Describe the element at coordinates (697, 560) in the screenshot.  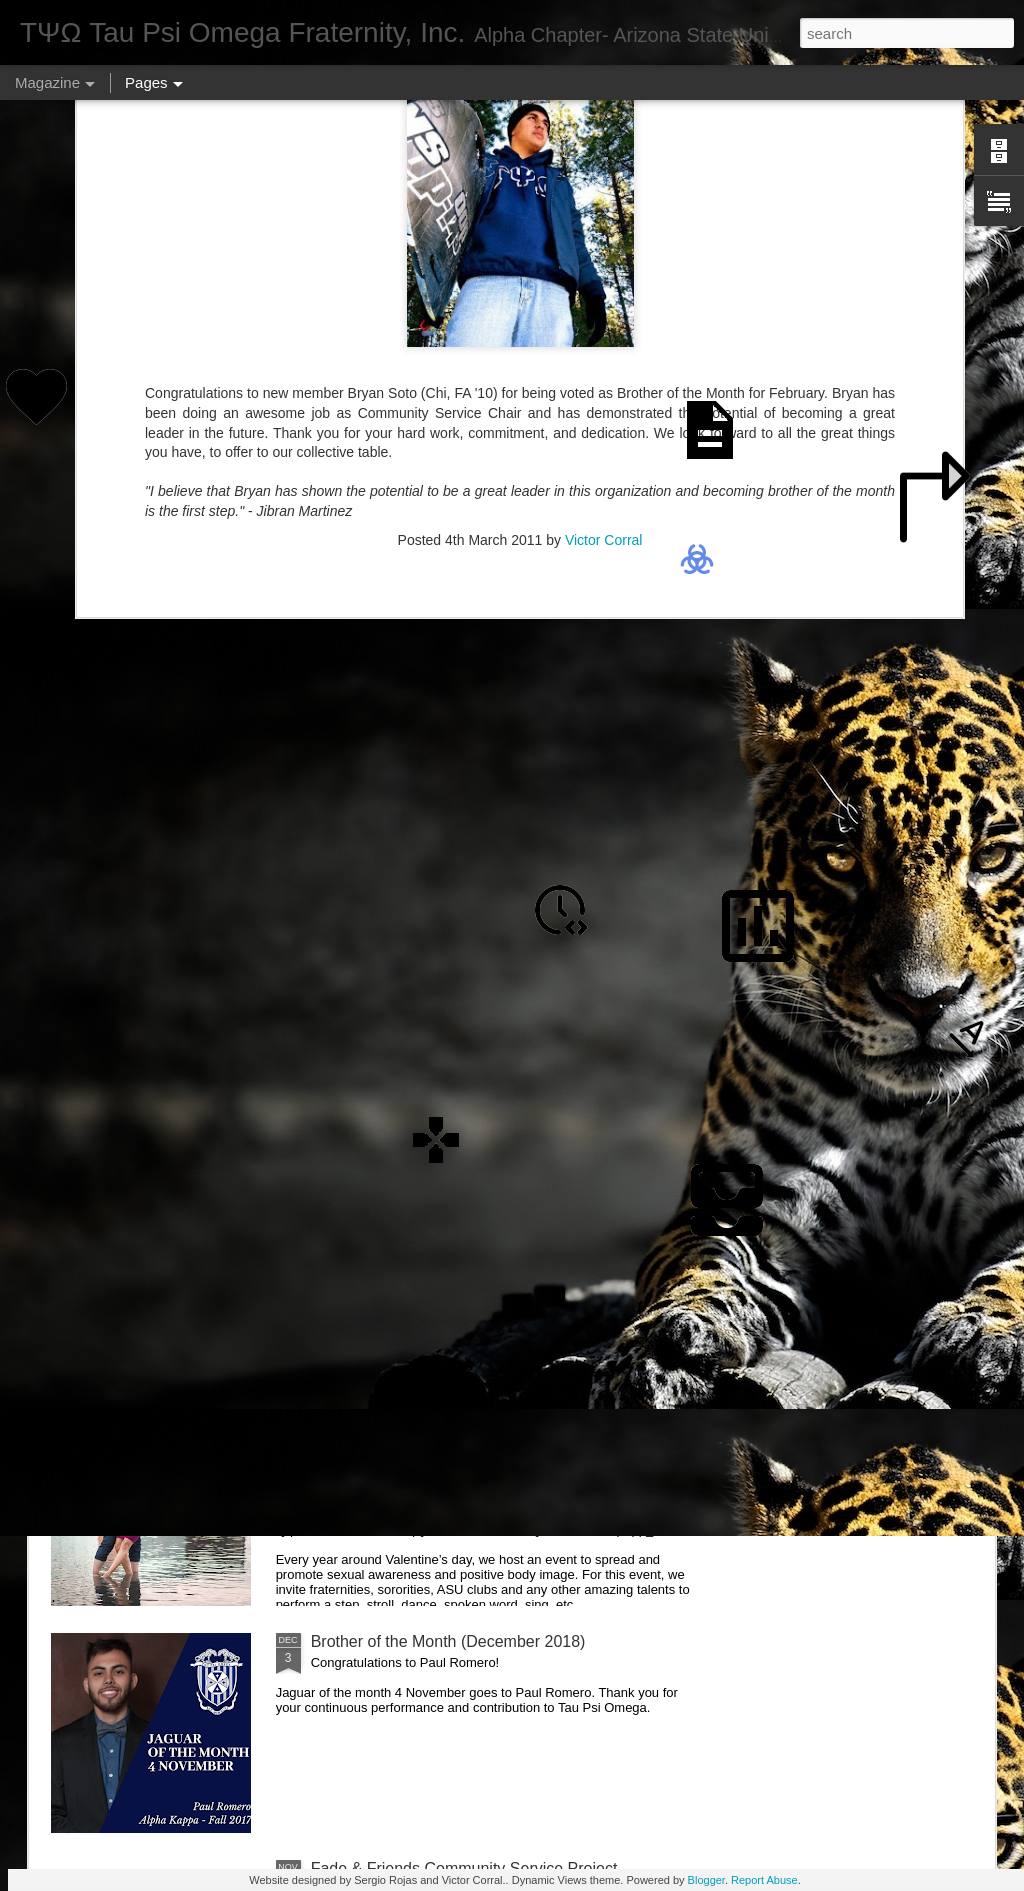
I see `indicates hazardous or dangerous content` at that location.